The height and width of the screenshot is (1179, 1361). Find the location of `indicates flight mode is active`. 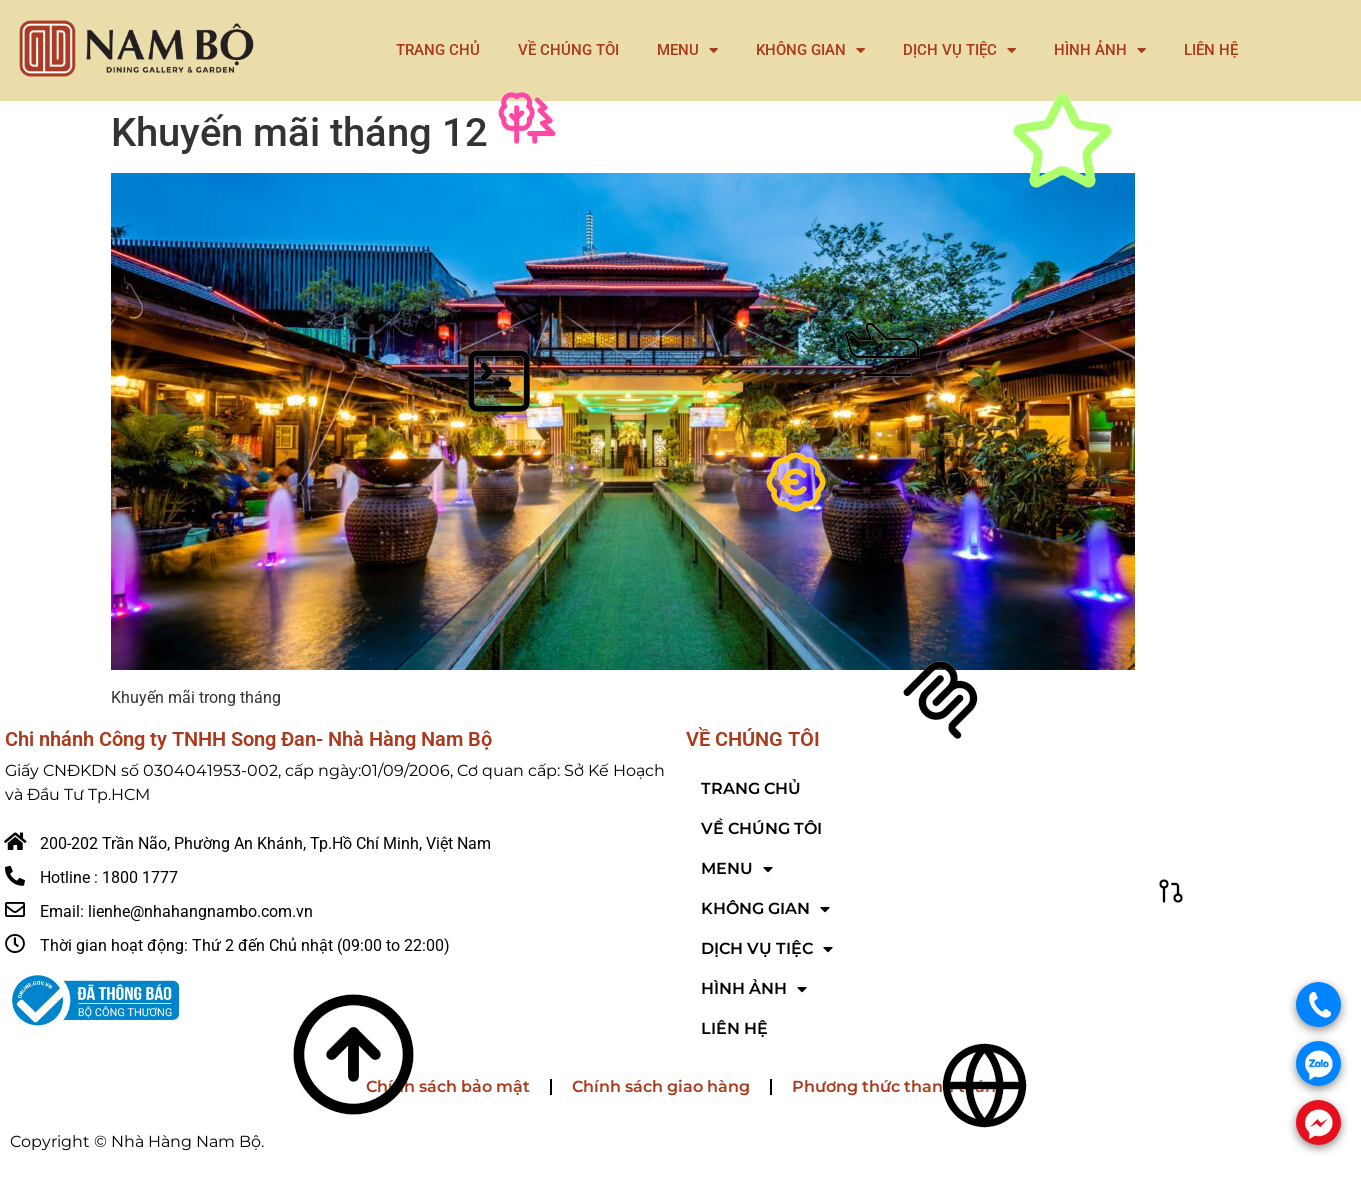

indicates flight mode is active is located at coordinates (882, 347).